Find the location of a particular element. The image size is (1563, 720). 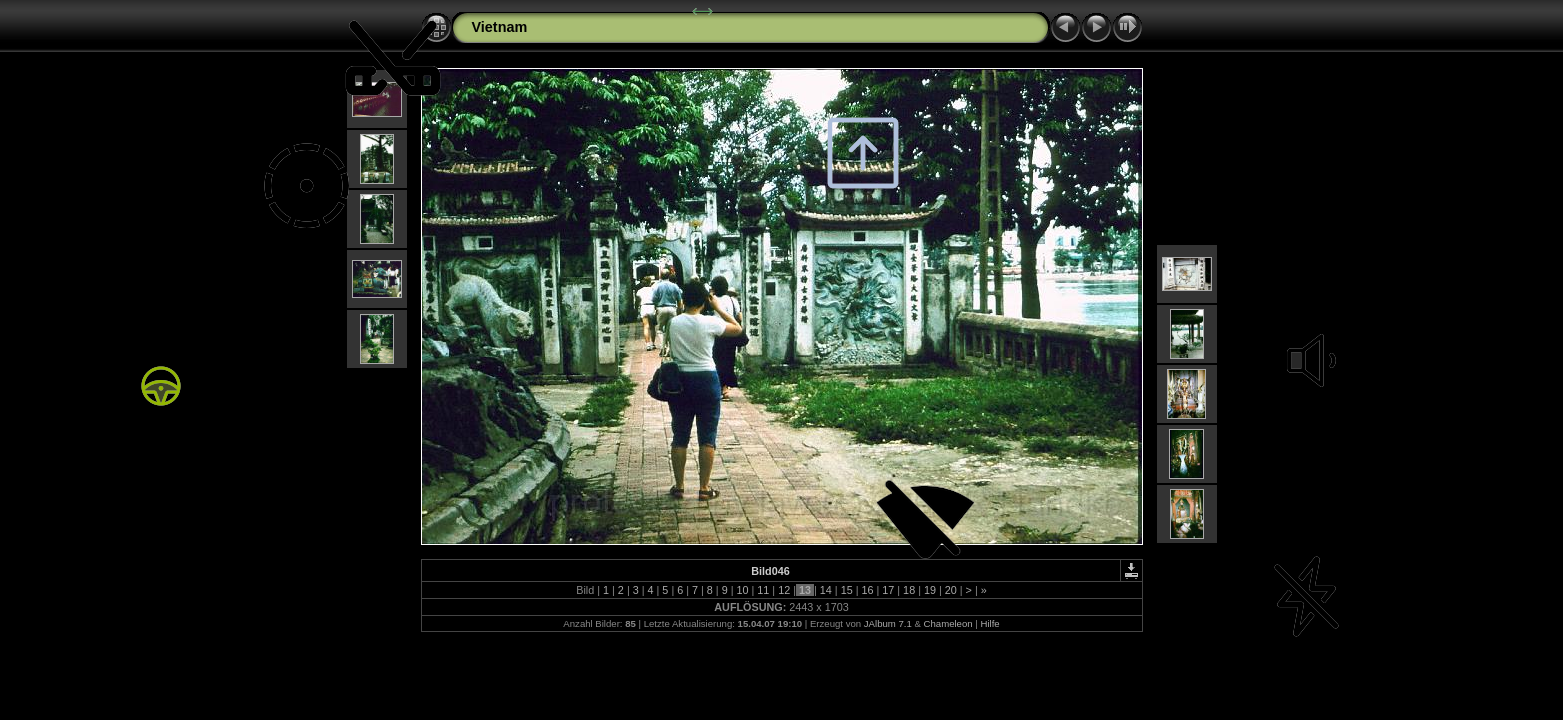

indicates wifi is disconnected or unavailable is located at coordinates (925, 523).